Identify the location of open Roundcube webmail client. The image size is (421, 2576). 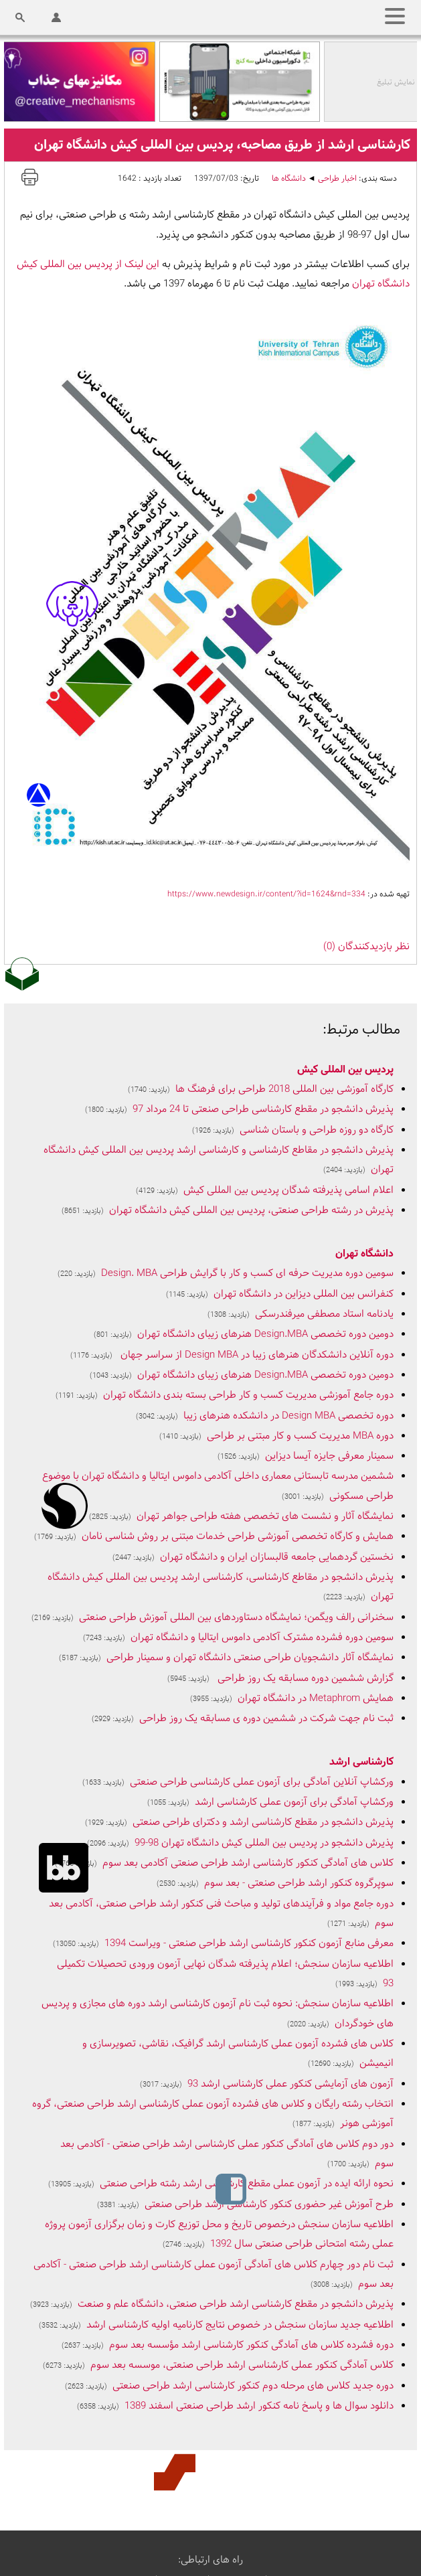
(22, 974).